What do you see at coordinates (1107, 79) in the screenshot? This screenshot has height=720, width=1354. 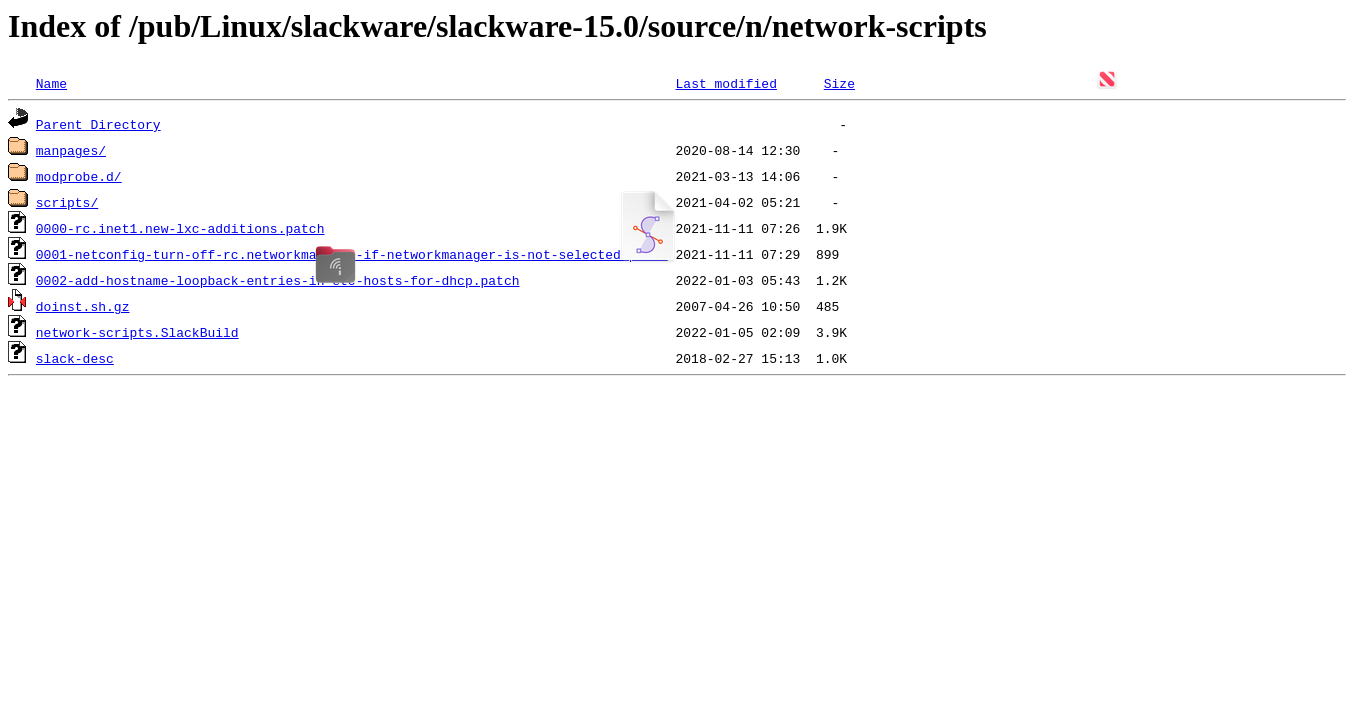 I see `open the Apple News app` at bounding box center [1107, 79].